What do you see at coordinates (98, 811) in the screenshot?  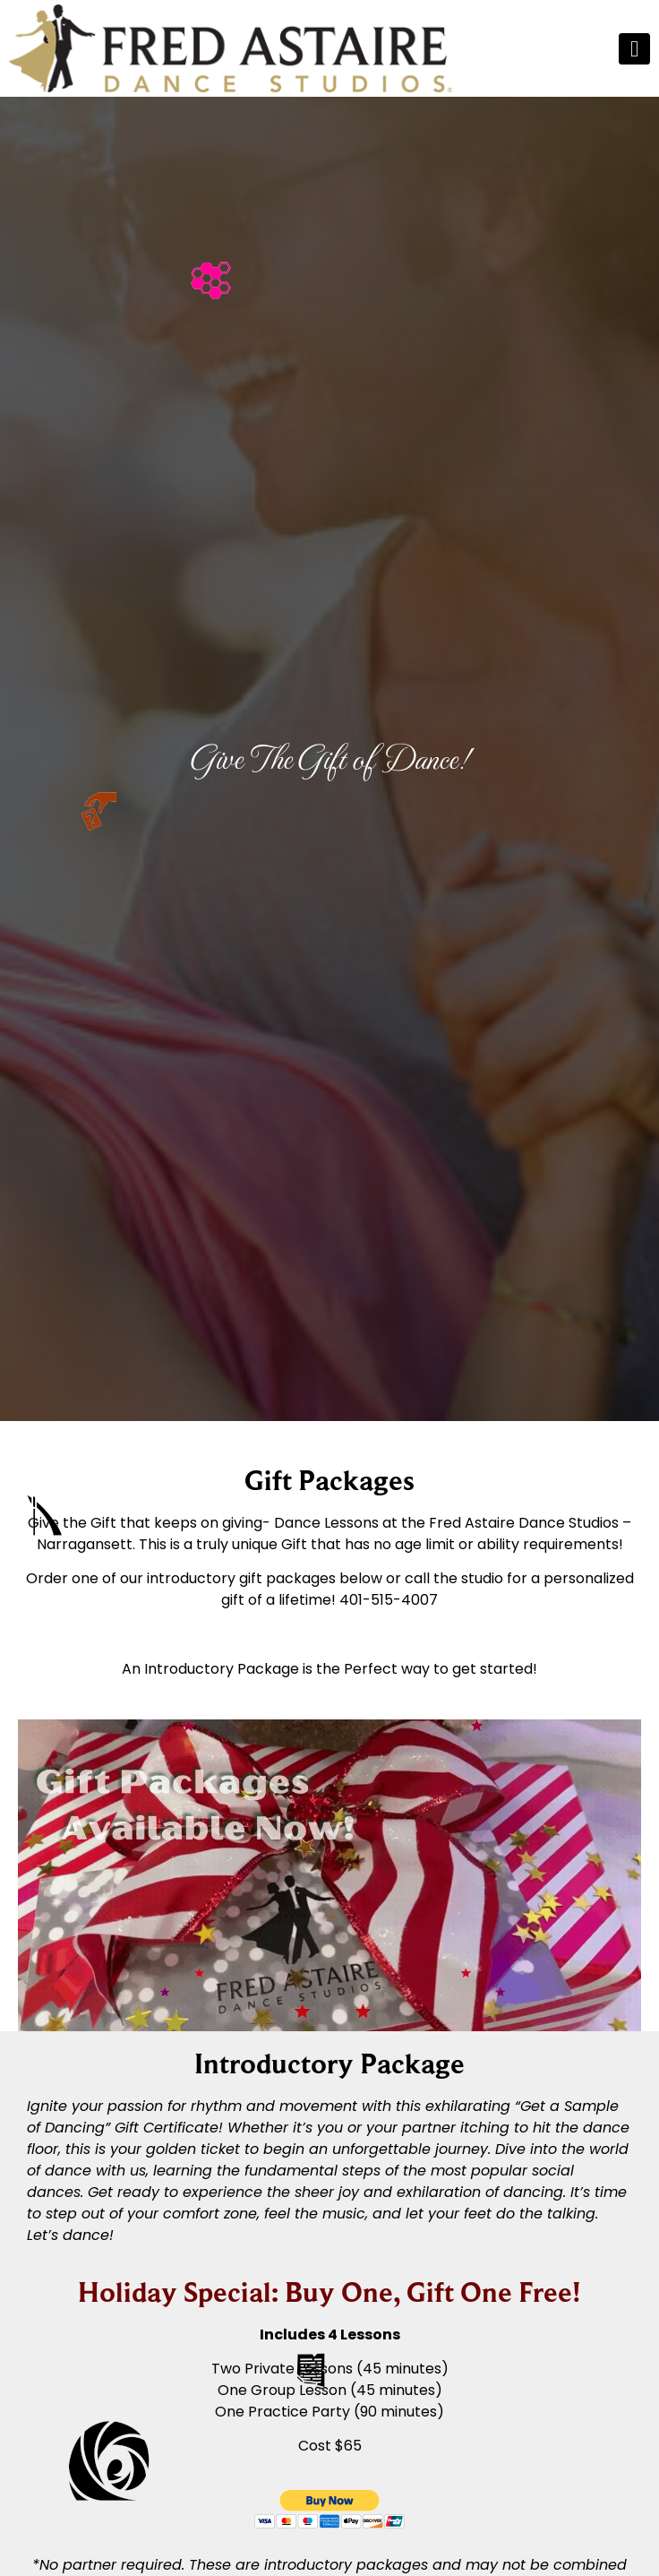 I see `draw a random card from the deck` at bounding box center [98, 811].